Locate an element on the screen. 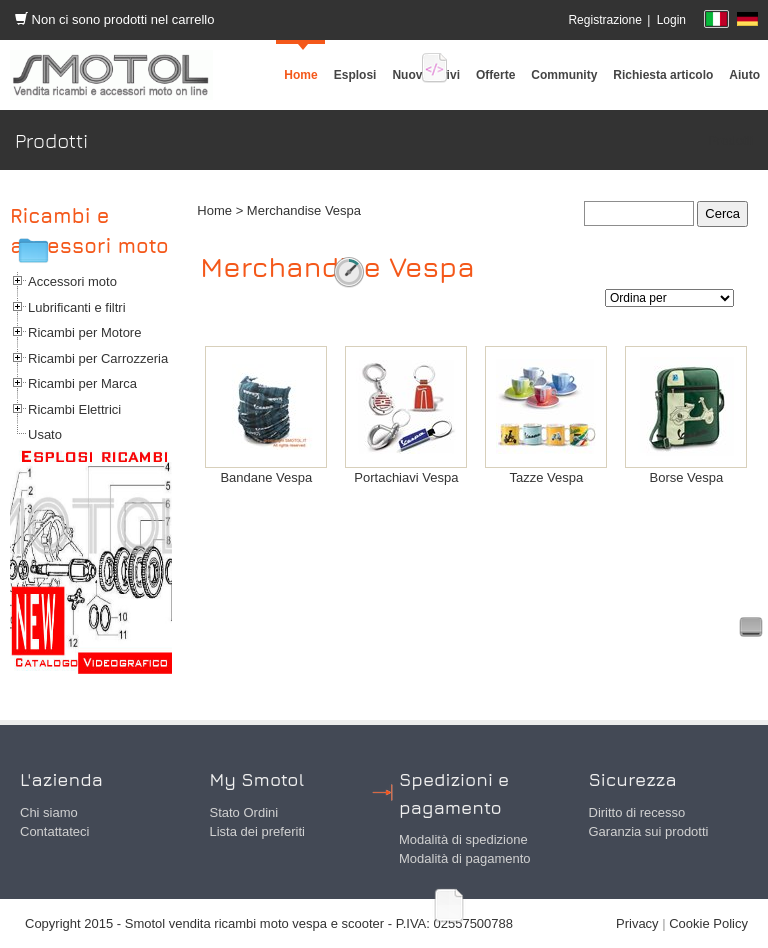 The image size is (768, 948). go to the last item or page is located at coordinates (382, 792).